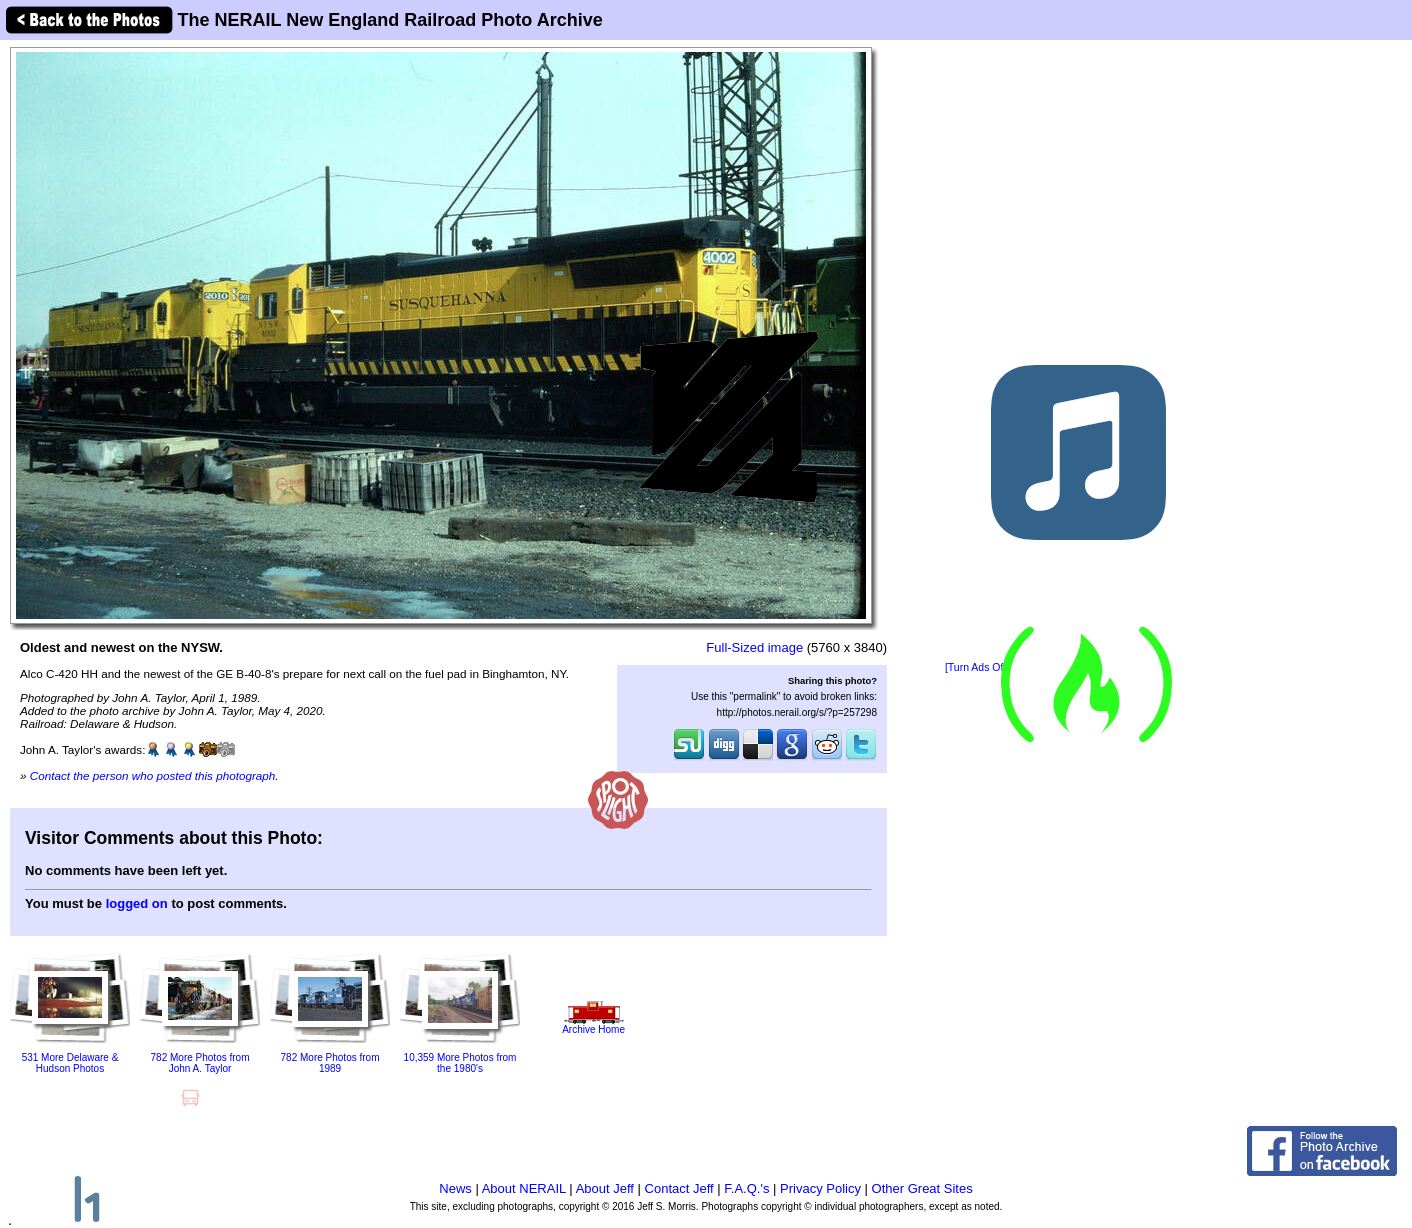 This screenshot has width=1412, height=1228. I want to click on view public transit options, so click(190, 1097).